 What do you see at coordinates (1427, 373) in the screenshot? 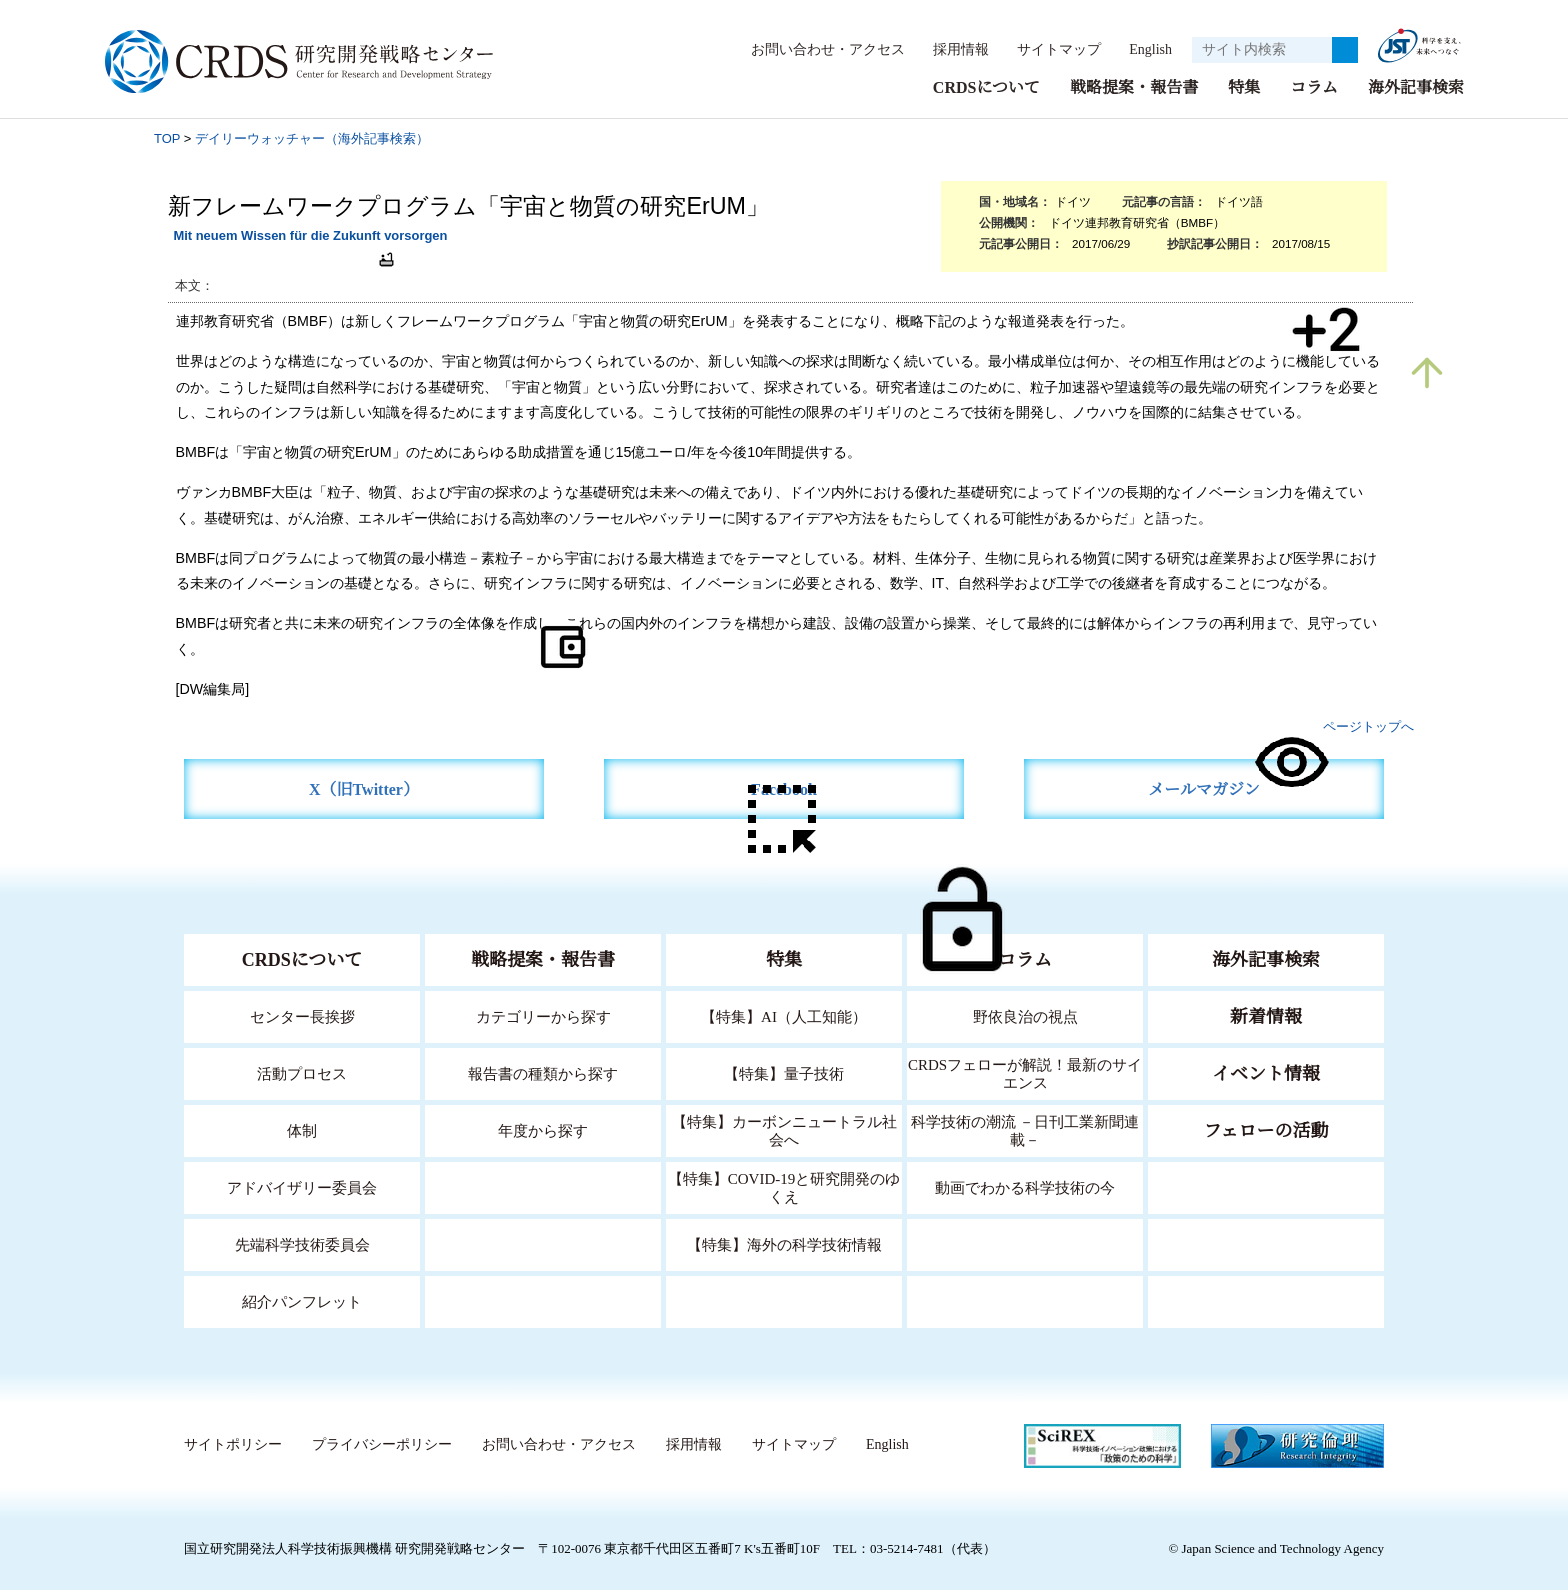
I see `move item up in a list` at bounding box center [1427, 373].